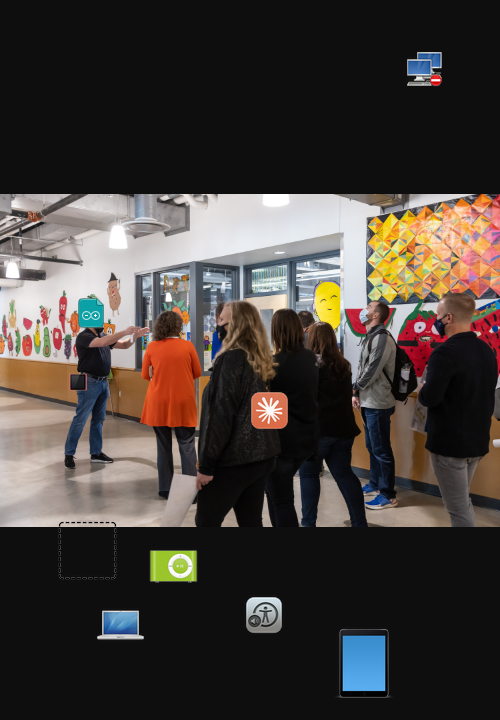 The height and width of the screenshot is (720, 500). What do you see at coordinates (269, 410) in the screenshot?
I see `open the Claude AI assistant app` at bounding box center [269, 410].